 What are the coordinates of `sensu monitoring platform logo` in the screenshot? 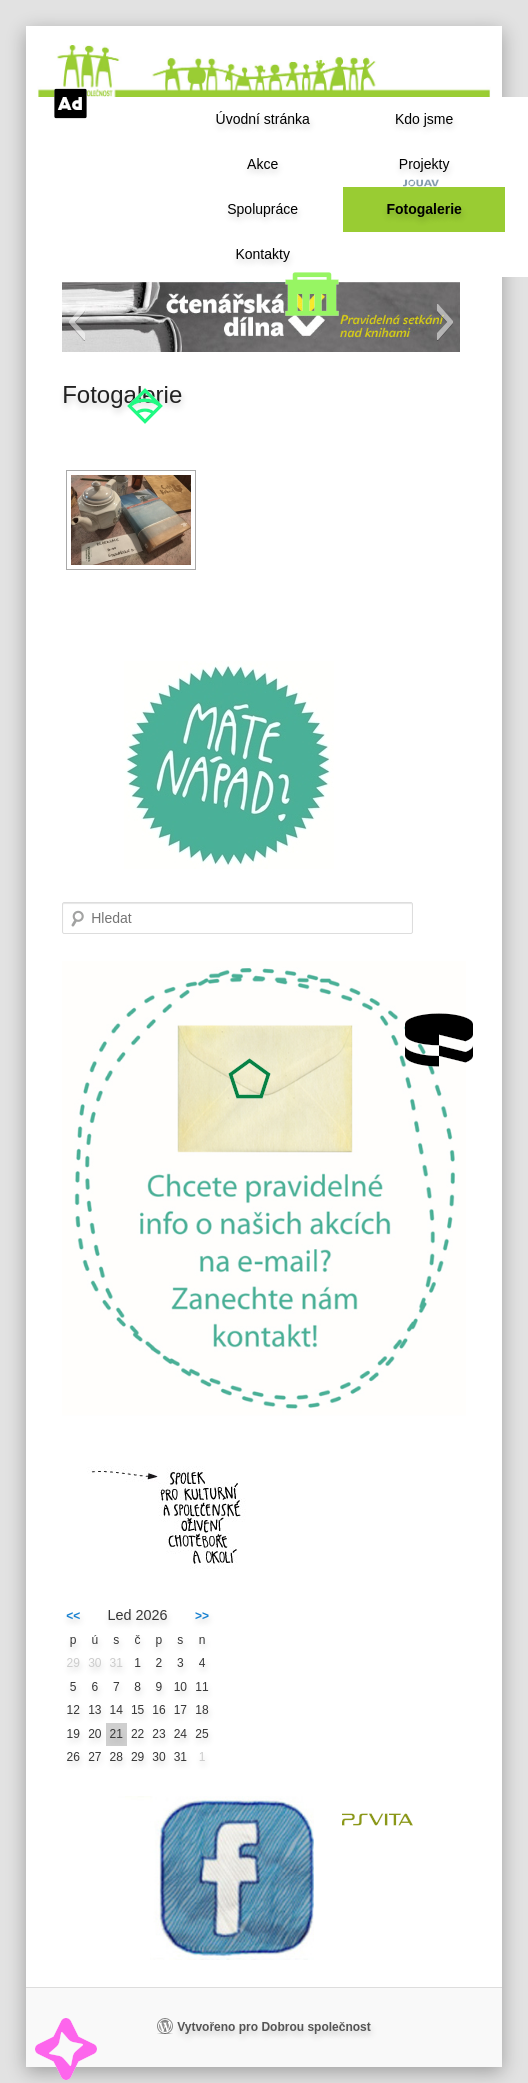 It's located at (145, 406).